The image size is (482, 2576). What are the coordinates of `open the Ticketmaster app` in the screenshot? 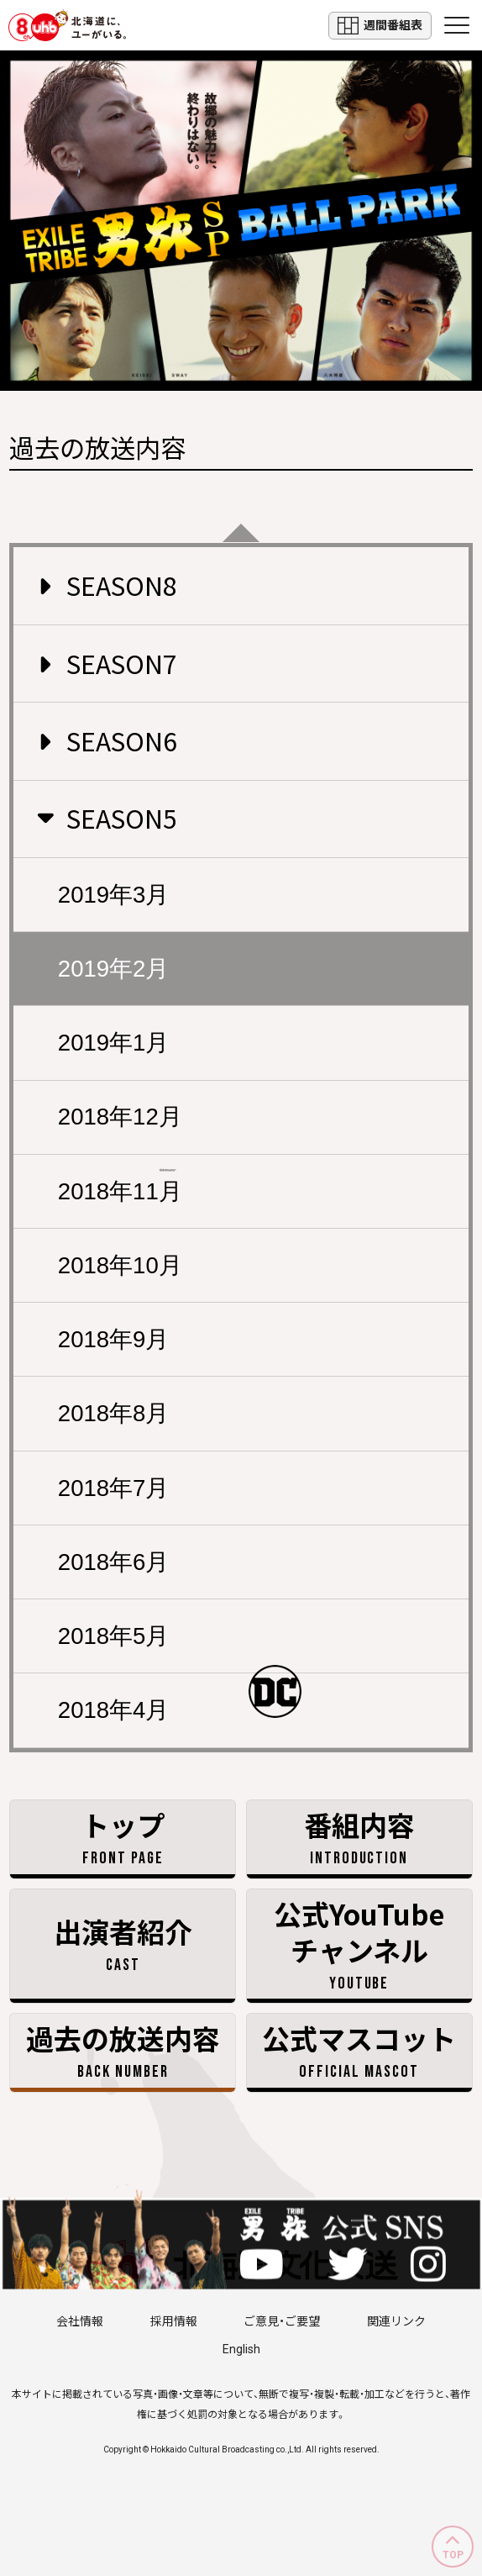 It's located at (168, 1170).